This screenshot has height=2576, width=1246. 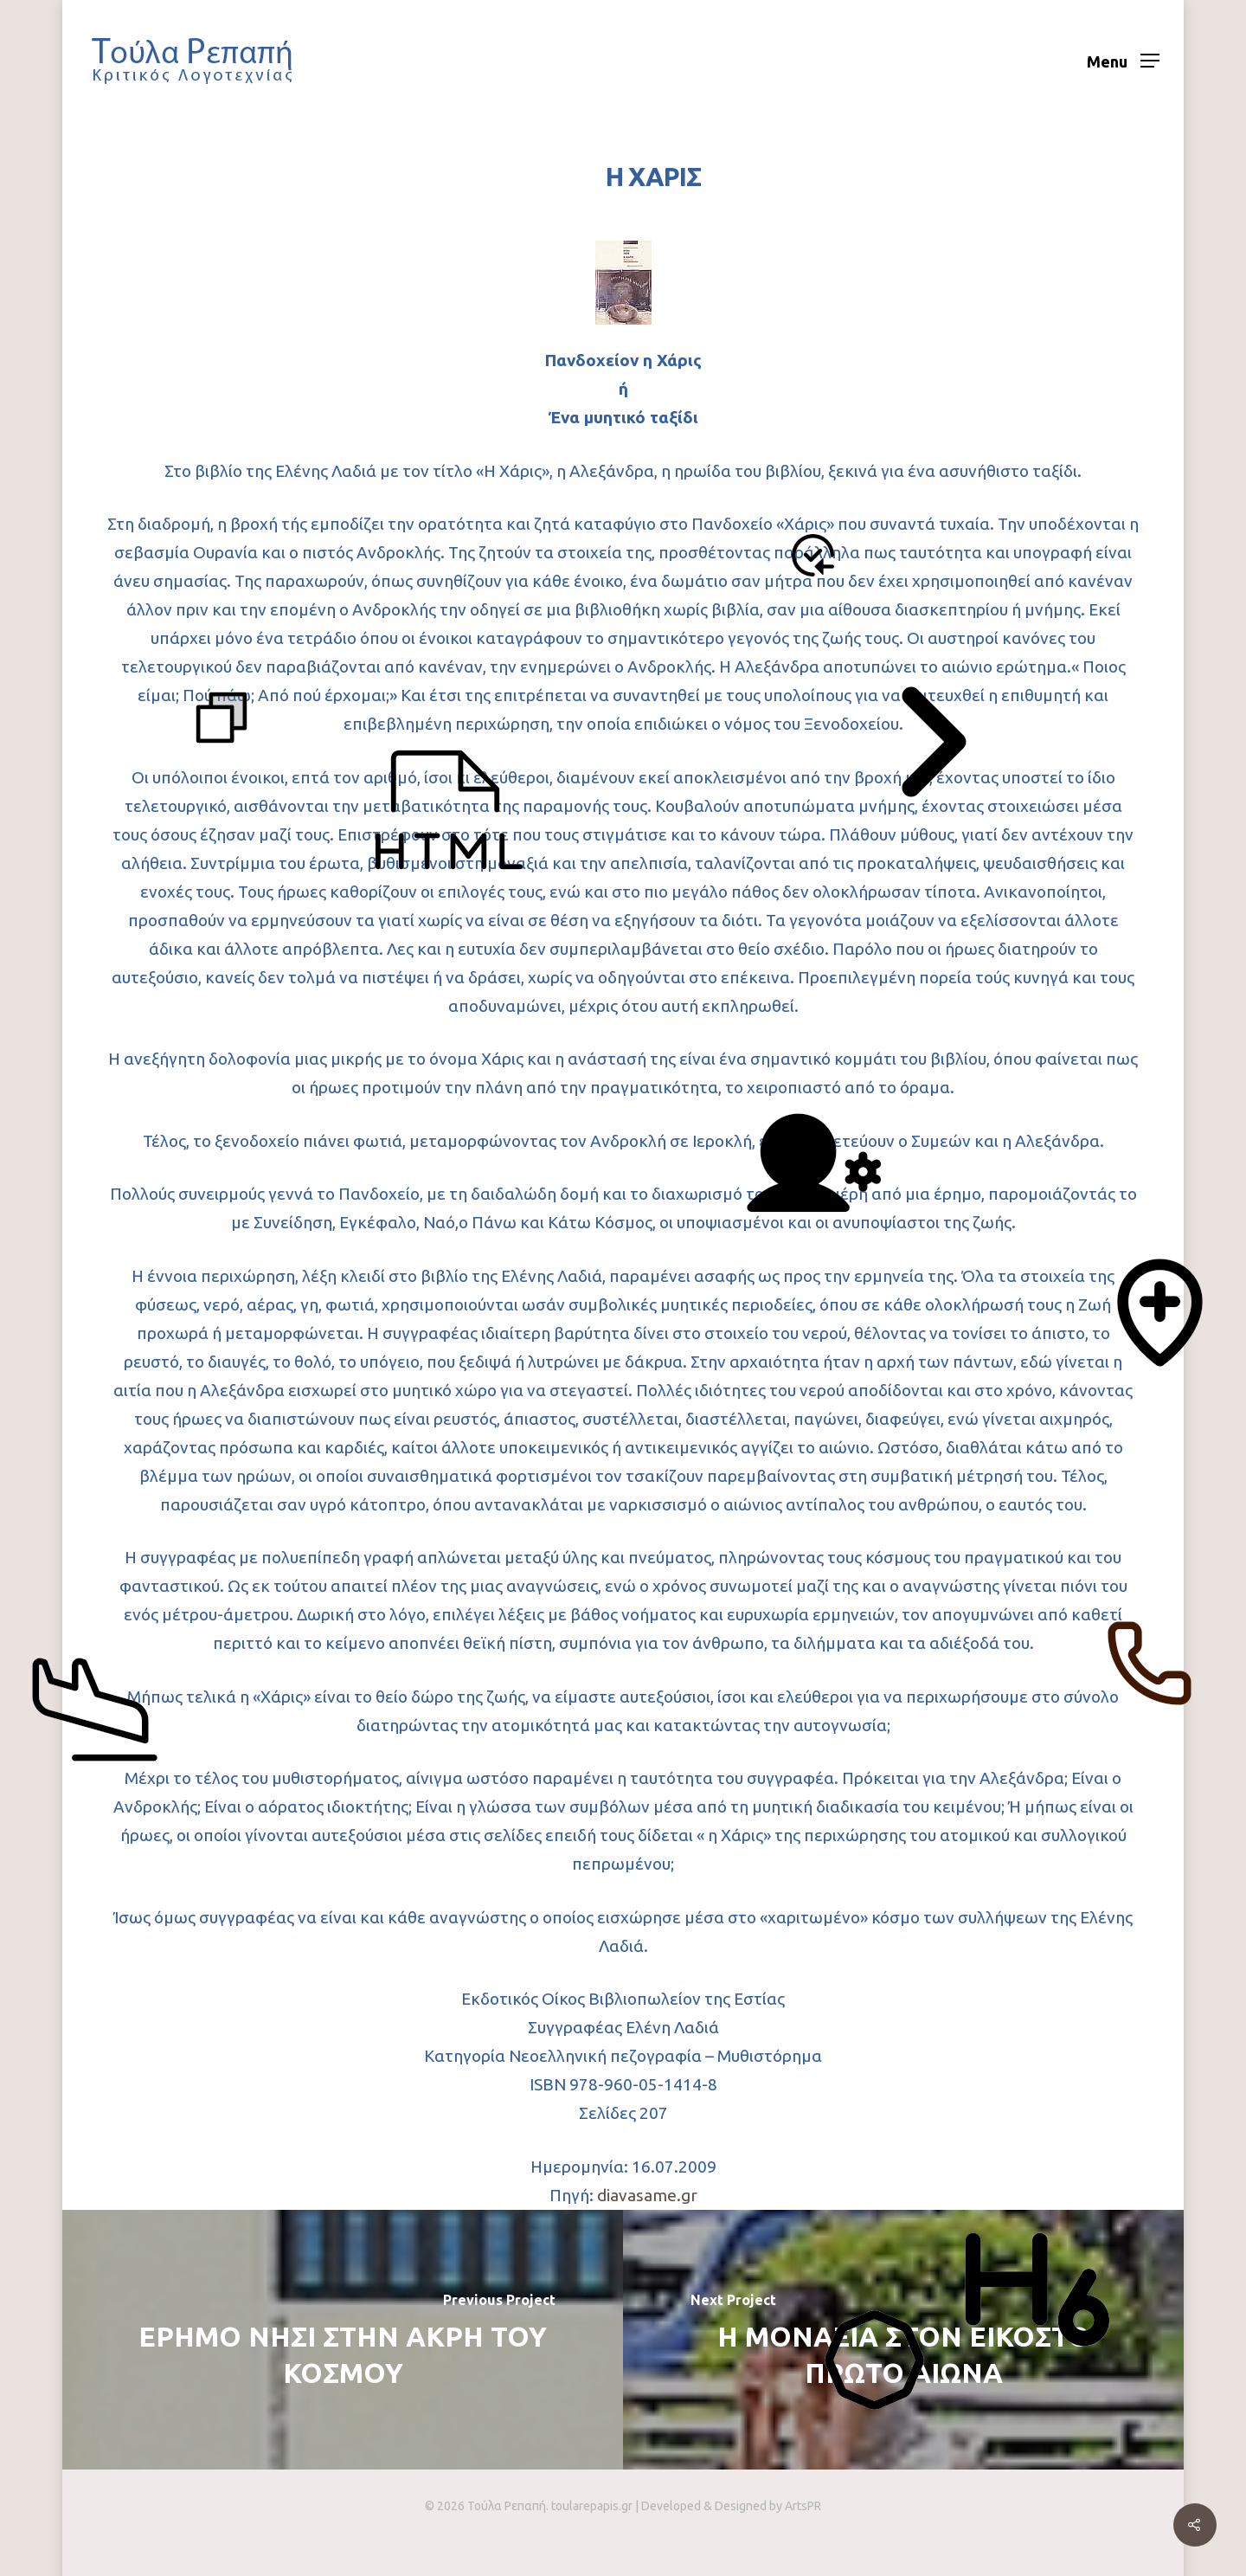 I want to click on view or open an HTML file, so click(x=445, y=815).